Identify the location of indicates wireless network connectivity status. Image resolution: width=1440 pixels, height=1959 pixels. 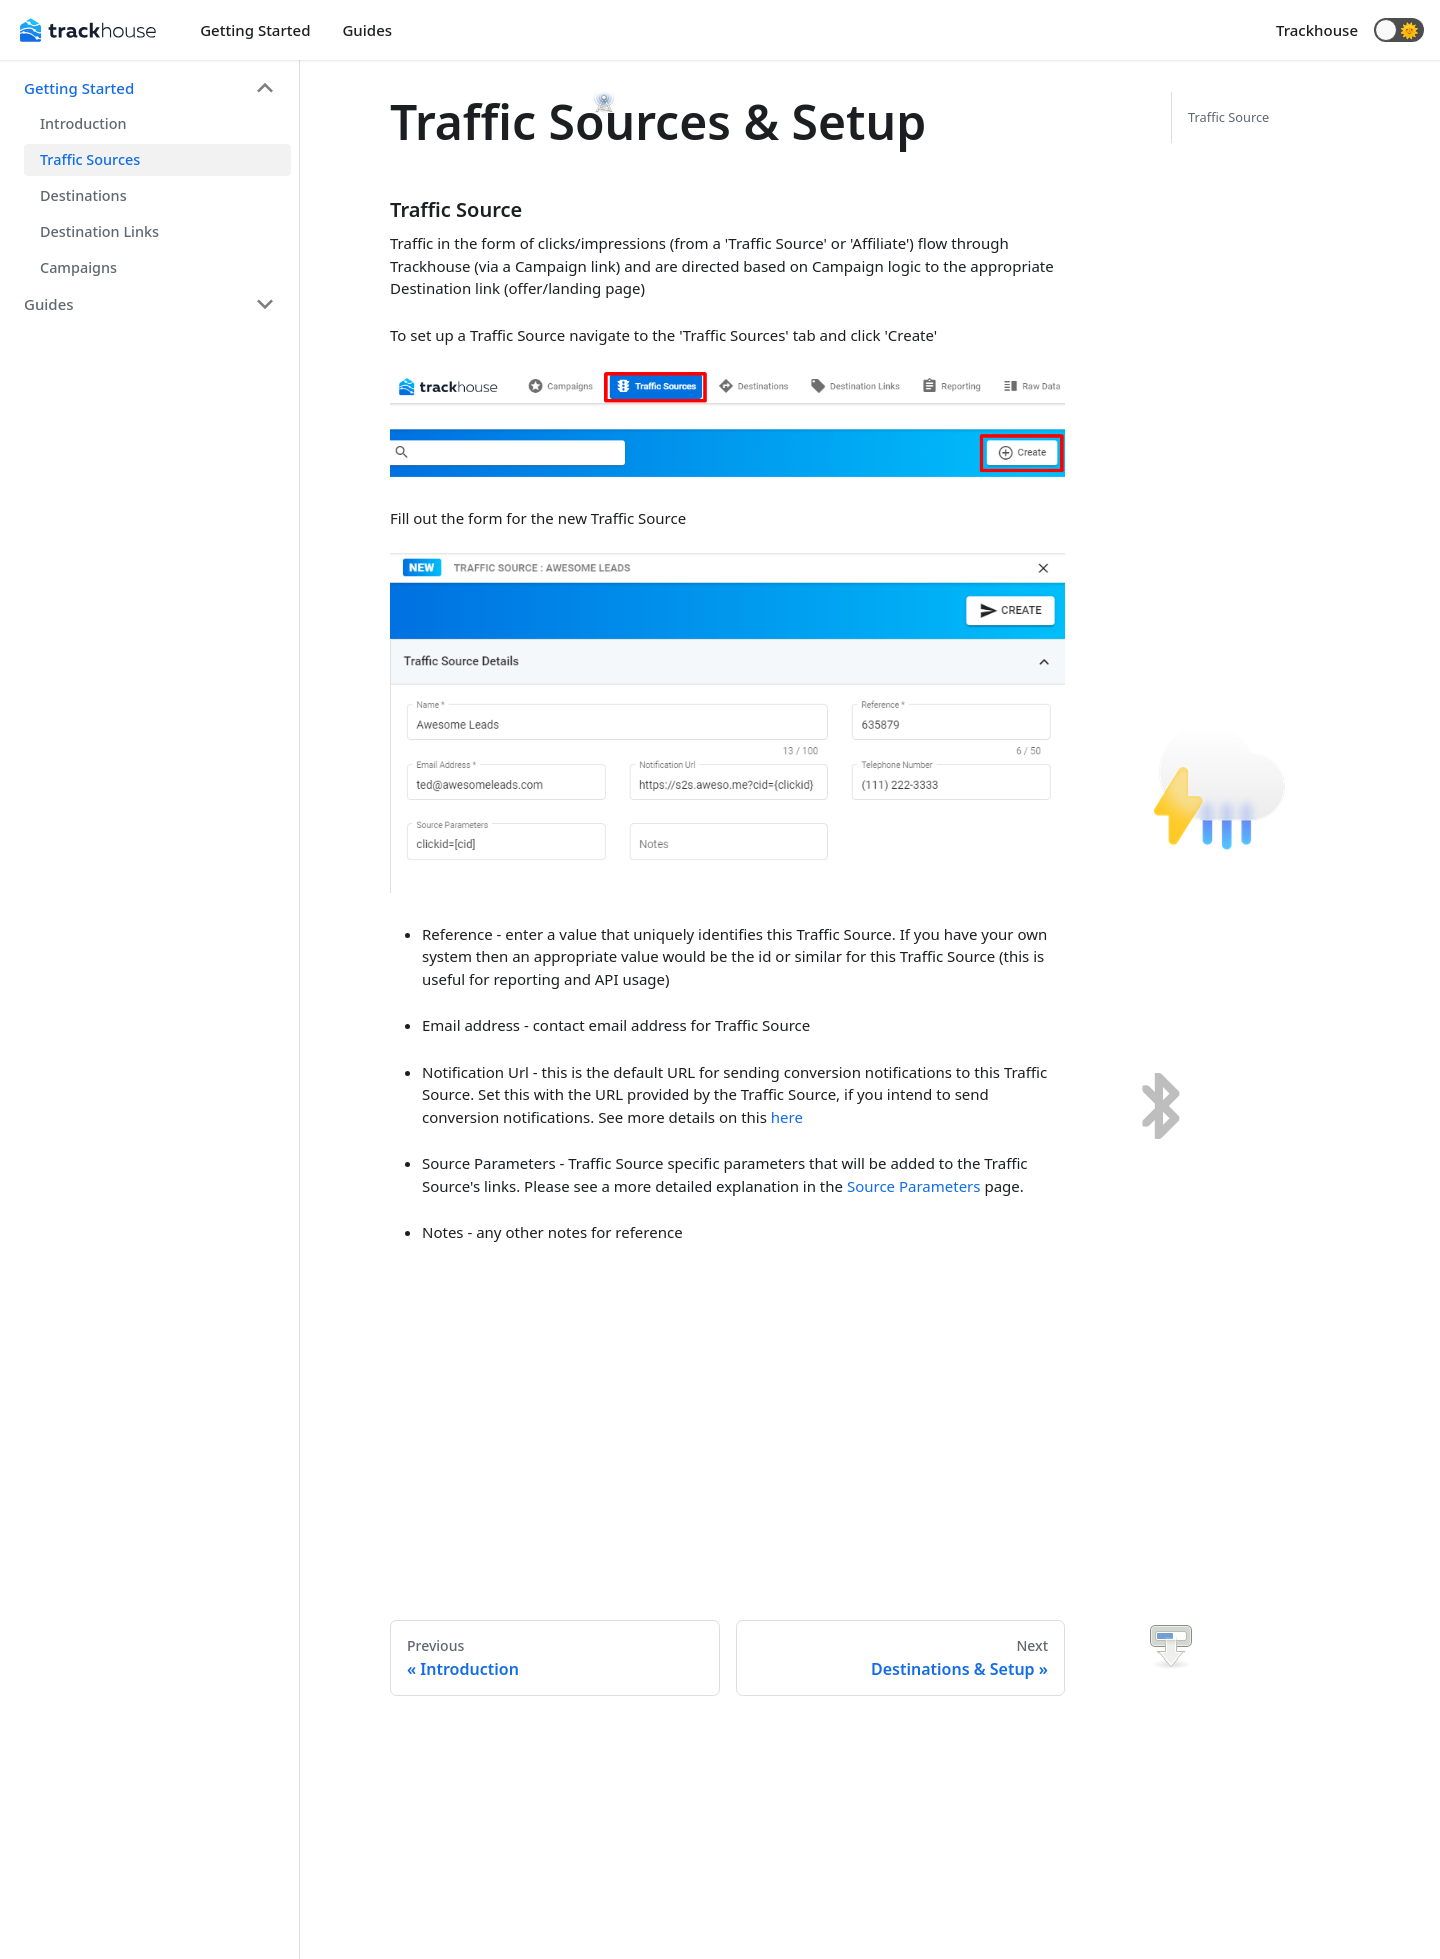
(604, 102).